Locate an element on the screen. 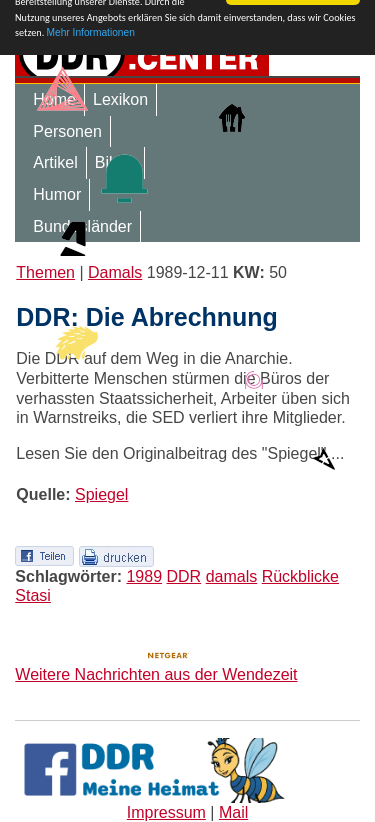 This screenshot has height=822, width=375. open mapillary street-level imagery app is located at coordinates (324, 459).